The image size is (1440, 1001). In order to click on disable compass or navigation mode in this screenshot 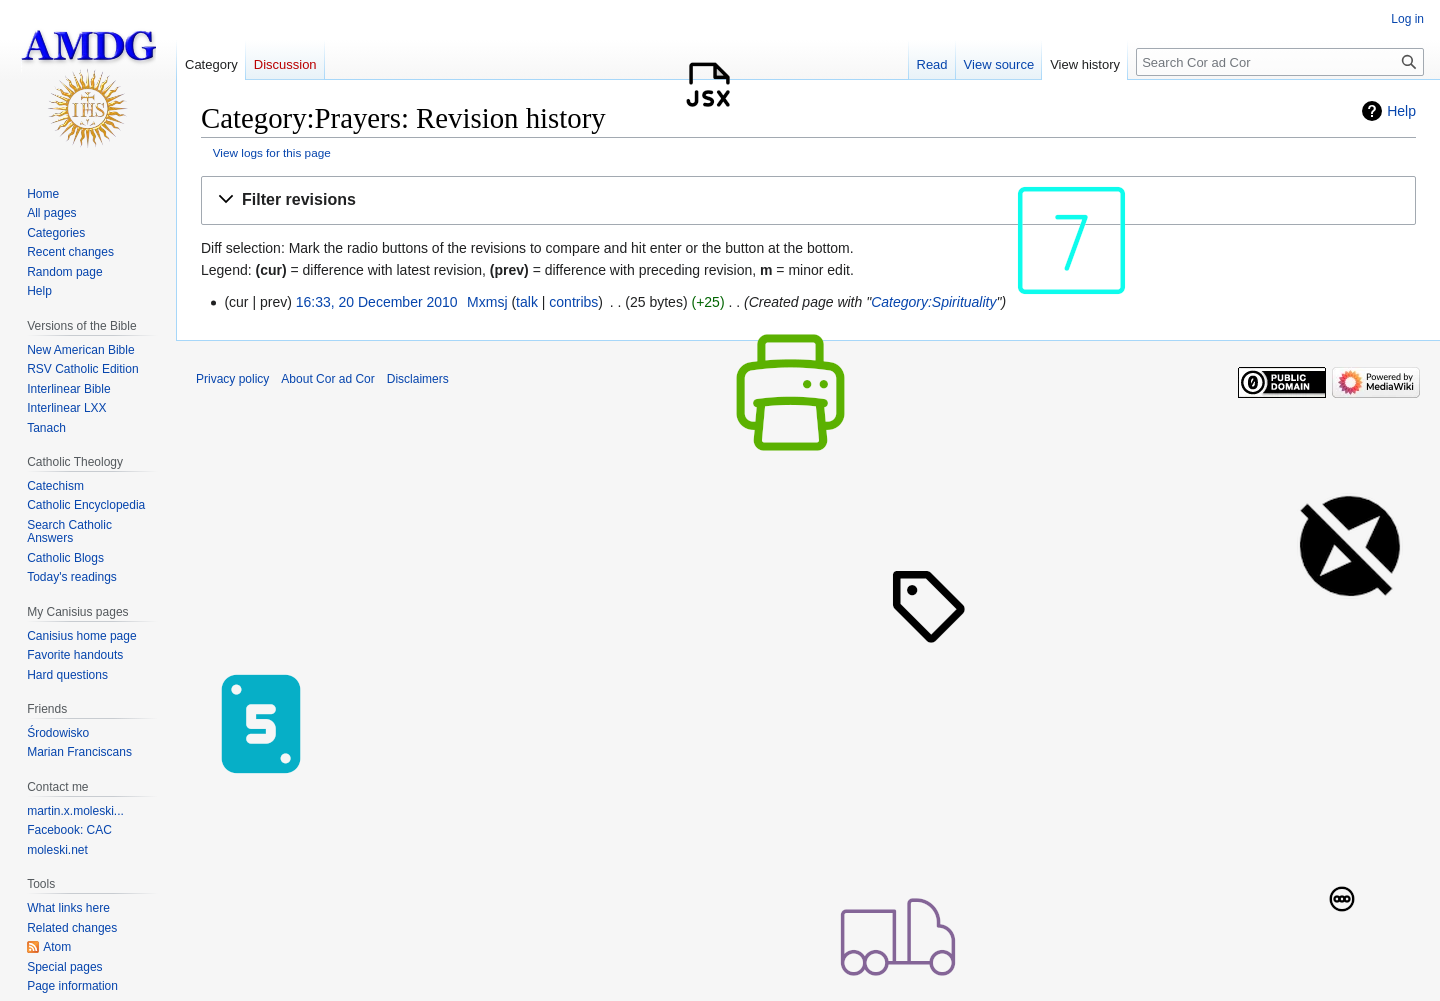, I will do `click(1350, 546)`.